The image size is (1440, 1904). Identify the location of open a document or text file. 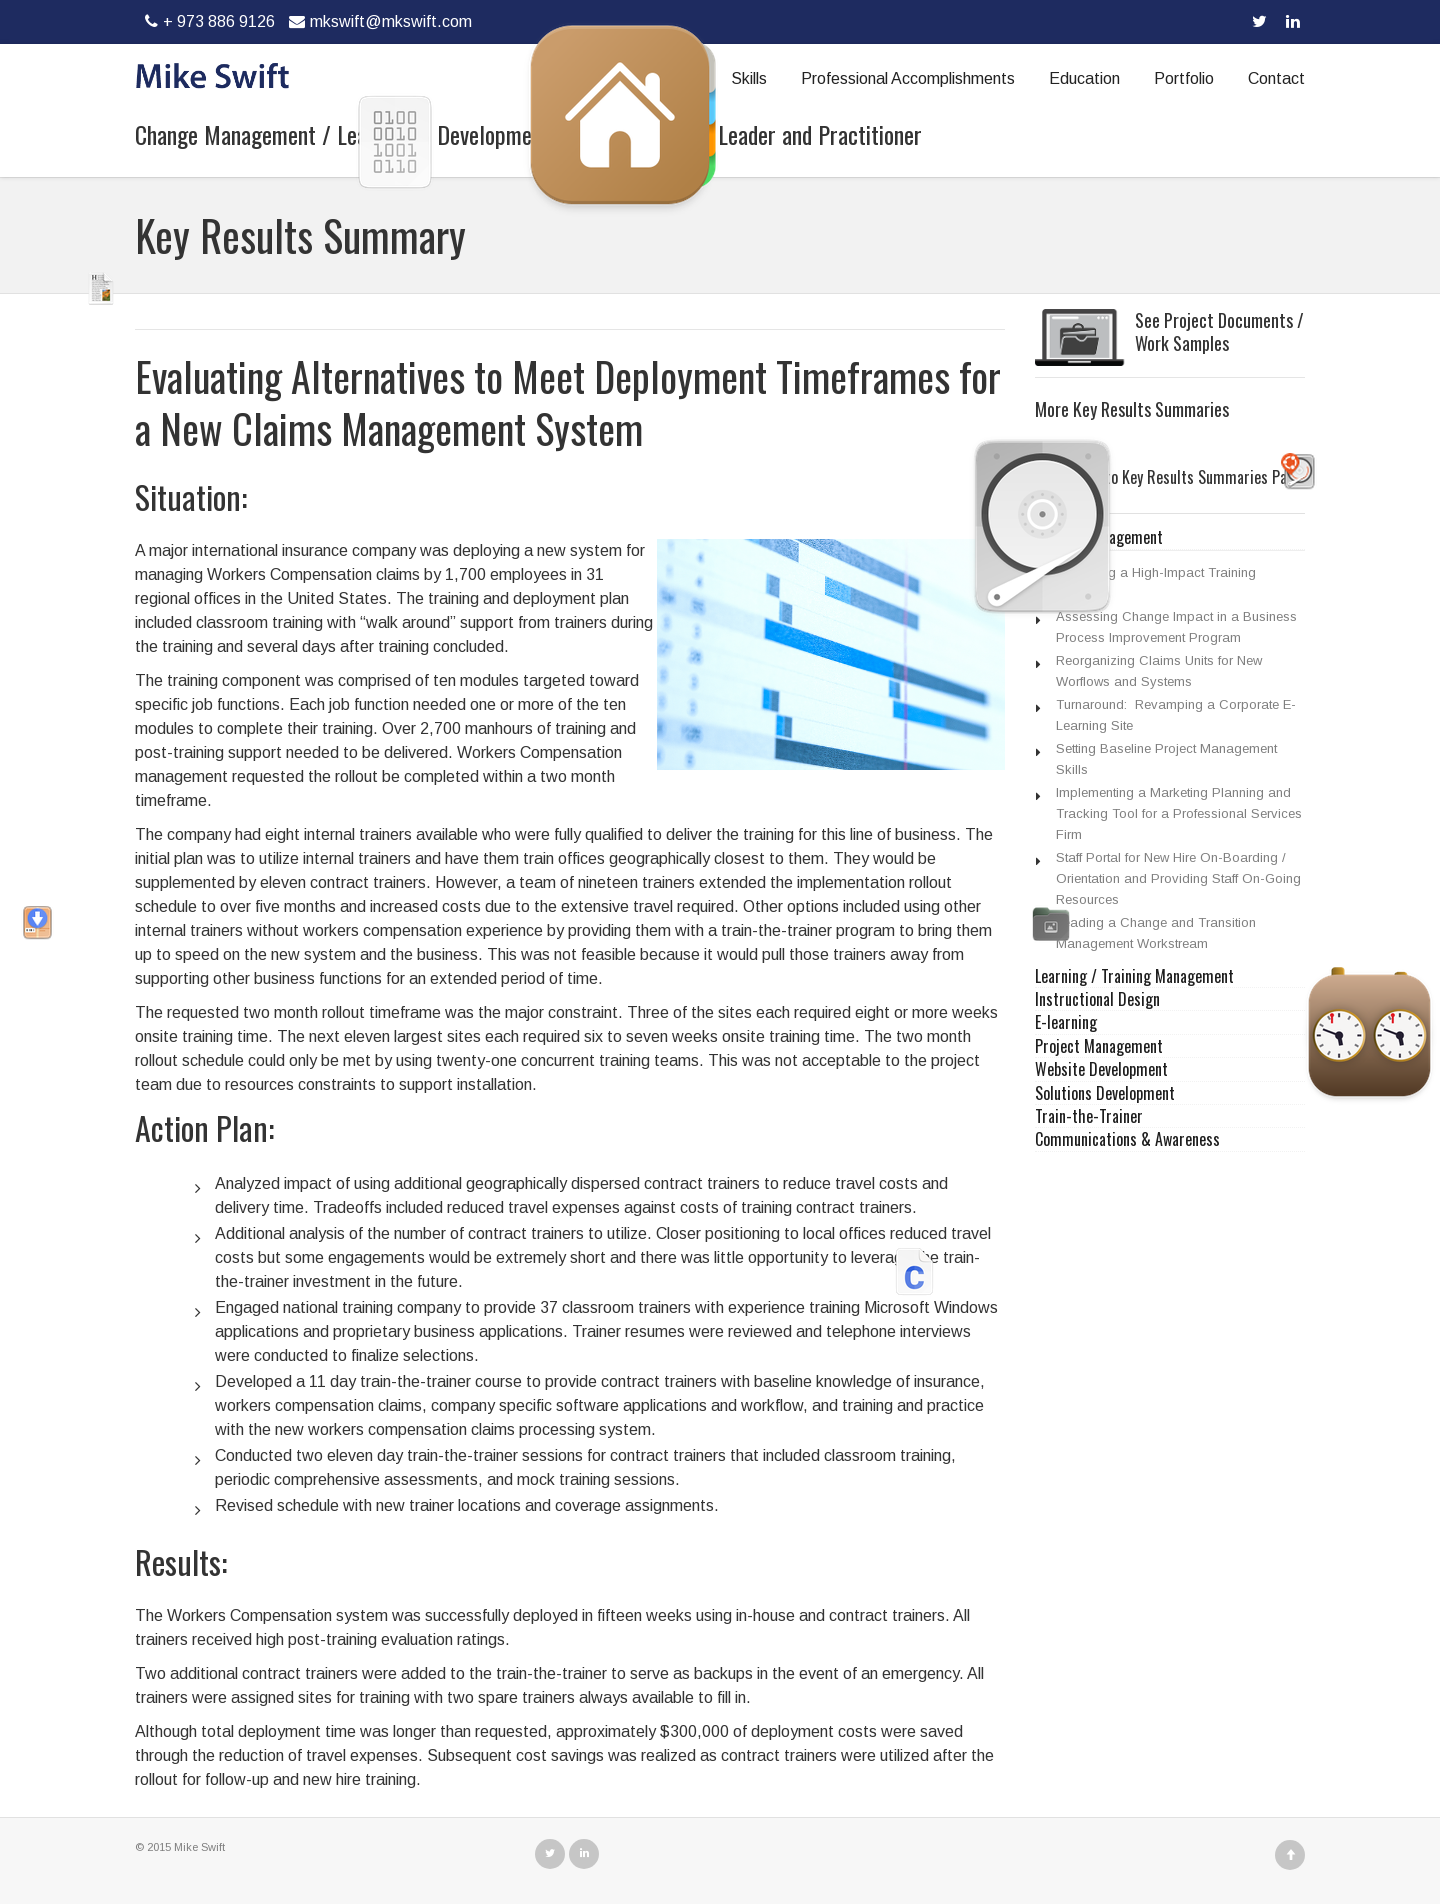
(101, 288).